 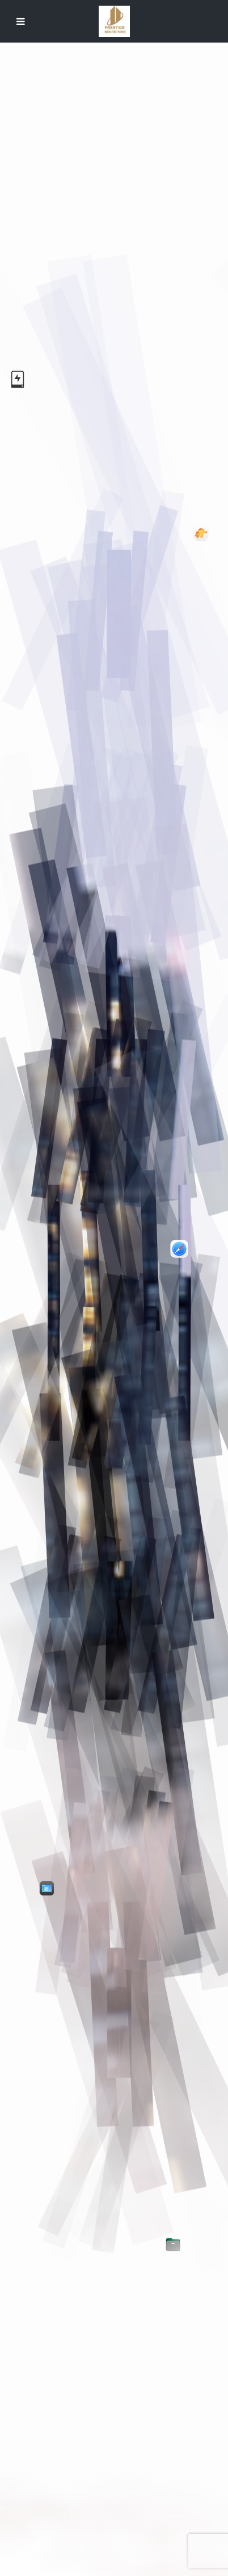 What do you see at coordinates (179, 1249) in the screenshot?
I see `open Safari web browser` at bounding box center [179, 1249].